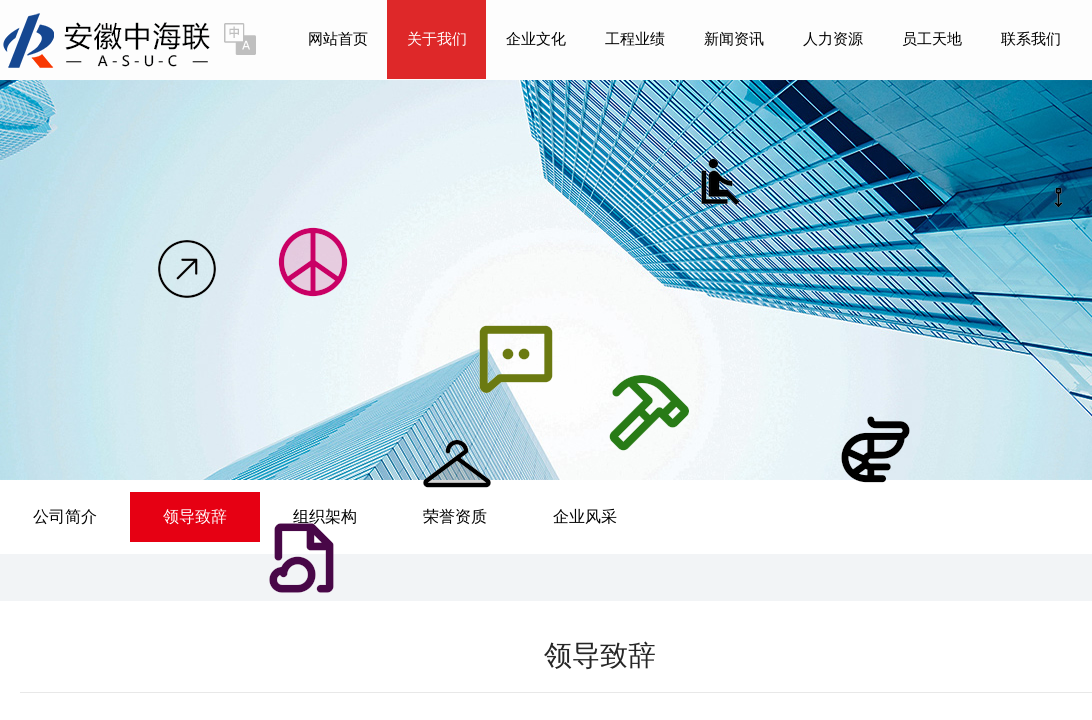 This screenshot has width=1092, height=720. Describe the element at coordinates (516, 354) in the screenshot. I see `open chat or messaging` at that location.